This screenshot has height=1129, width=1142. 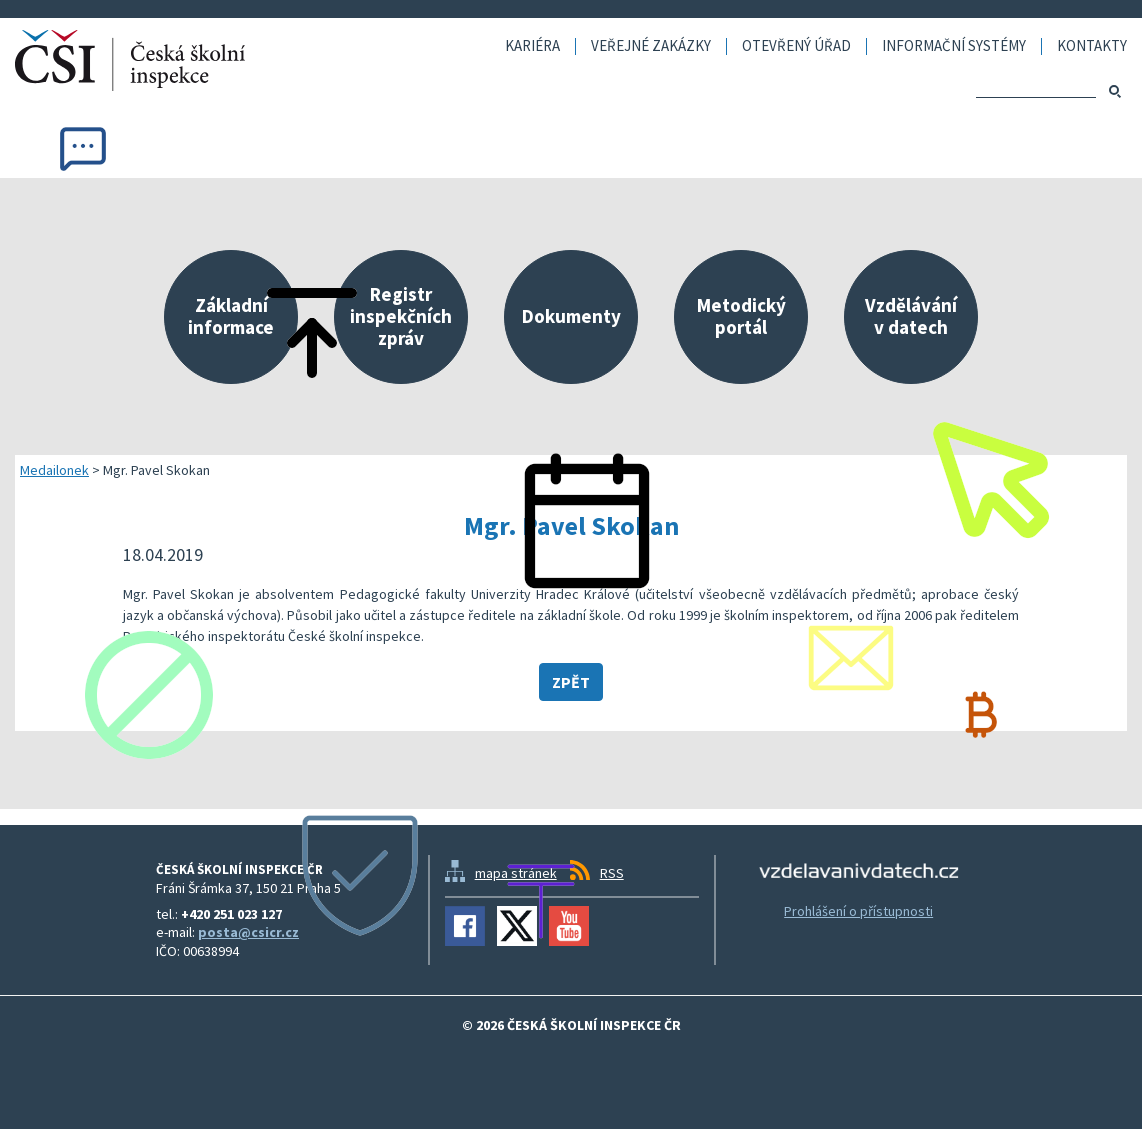 What do you see at coordinates (541, 898) in the screenshot?
I see `indicates kazakhstani tenge currency` at bounding box center [541, 898].